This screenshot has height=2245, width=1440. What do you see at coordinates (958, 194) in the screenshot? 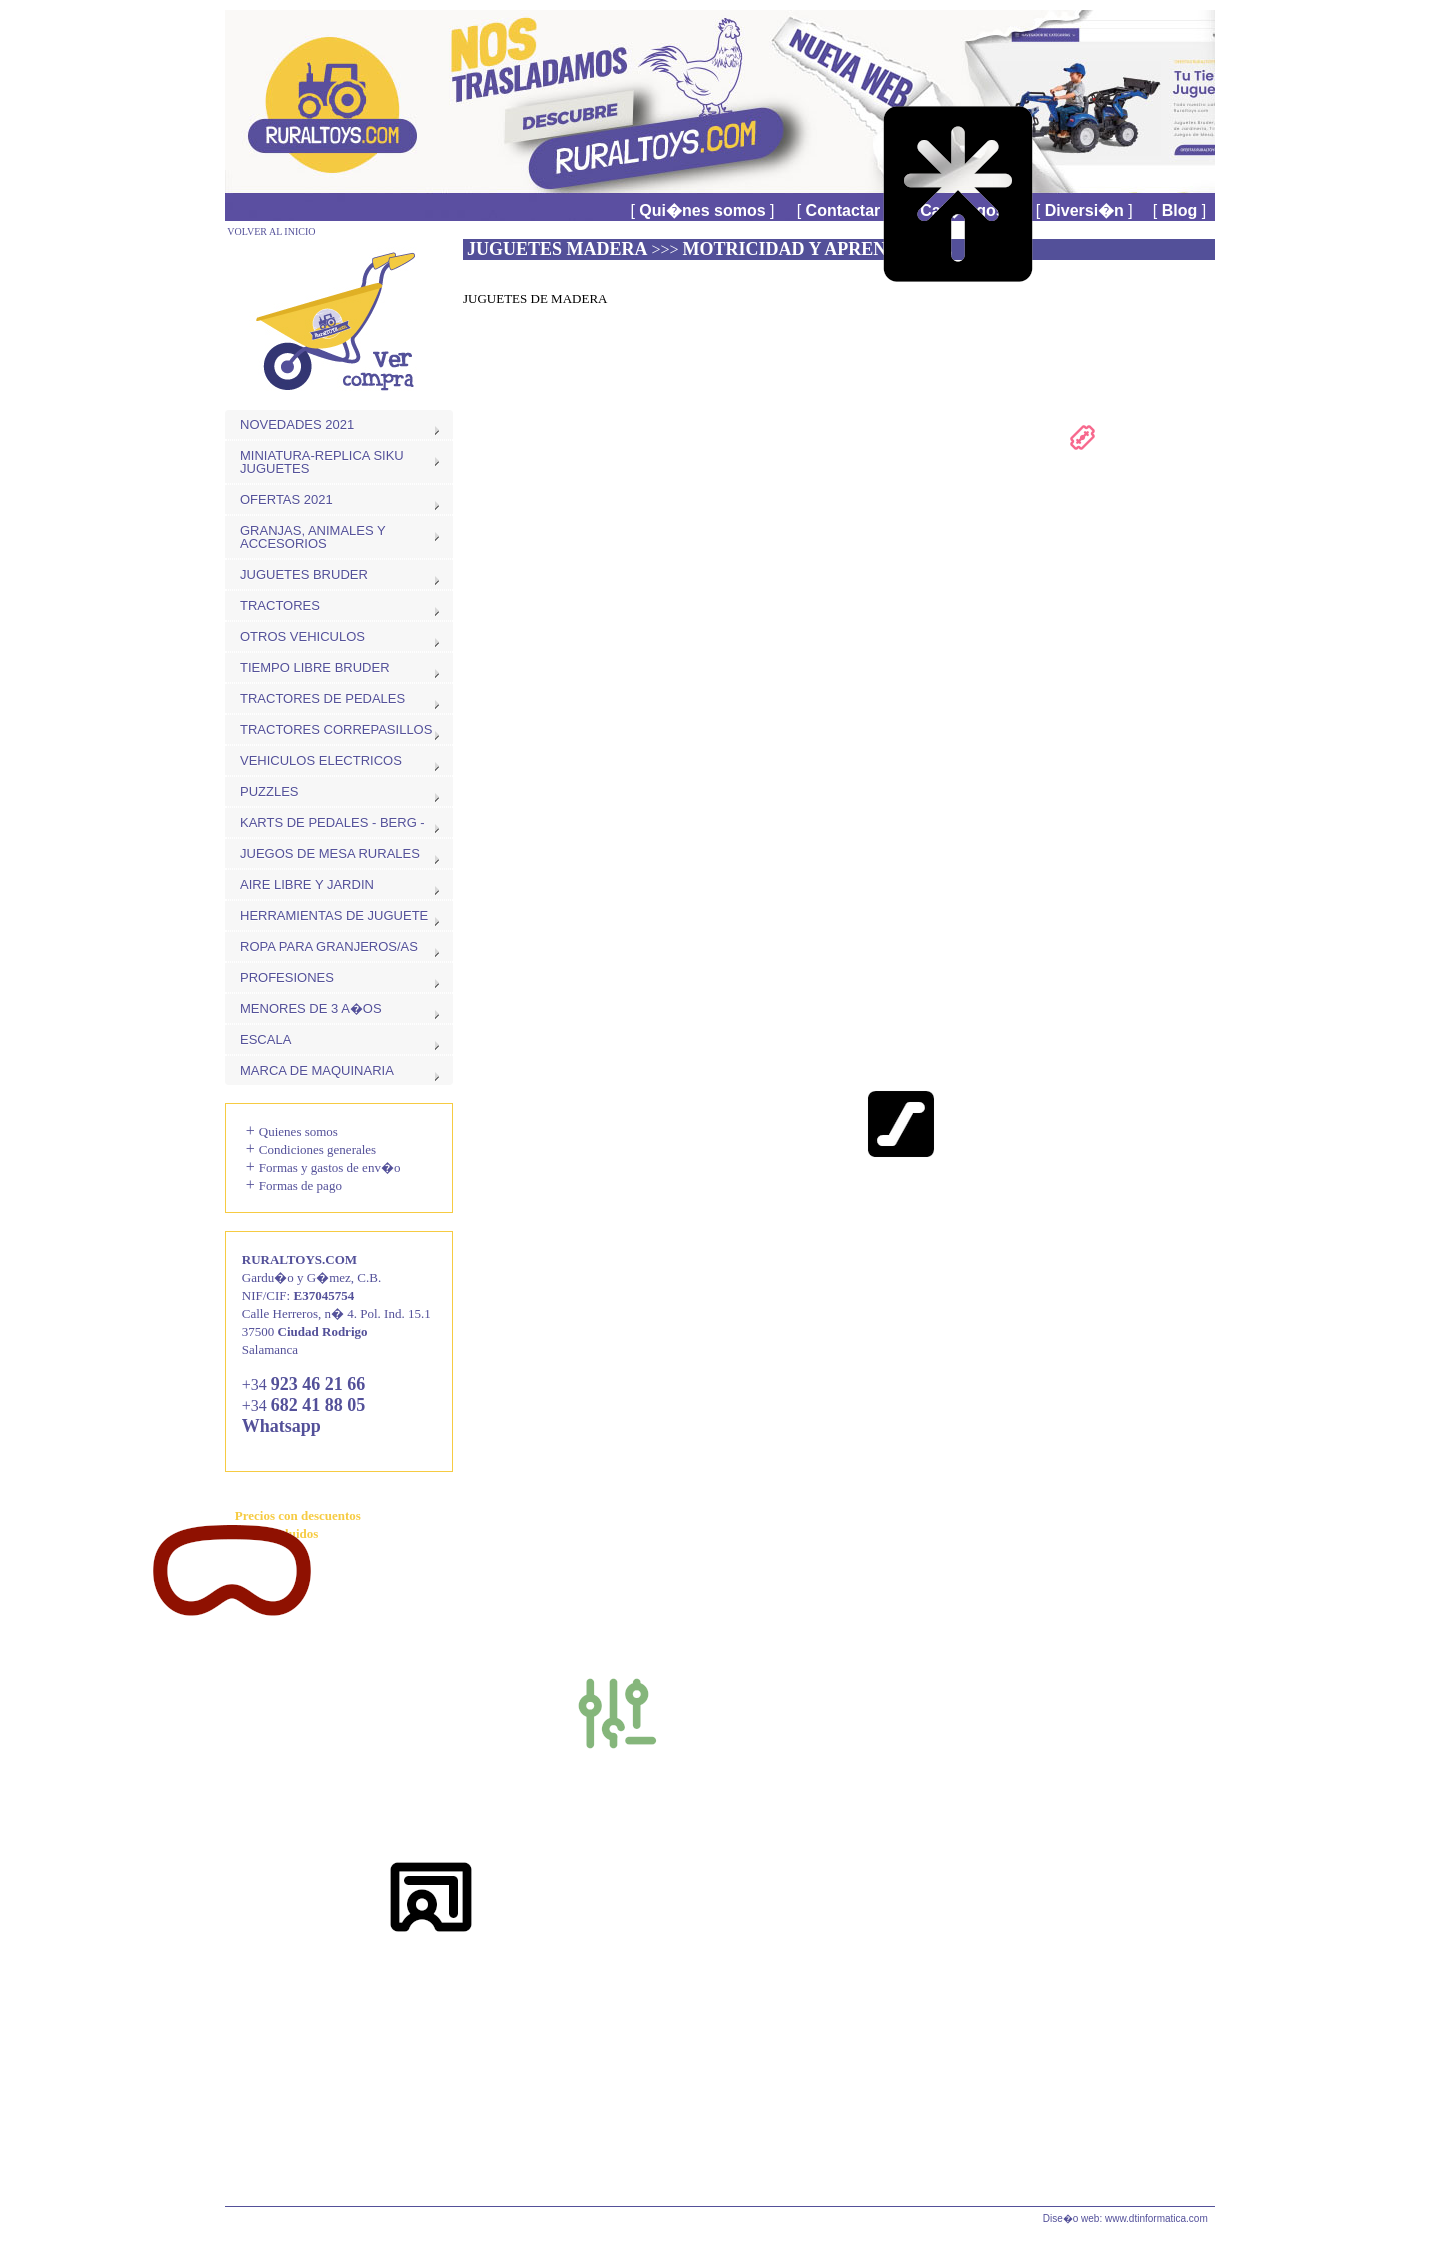
I see `open linktree profile` at bounding box center [958, 194].